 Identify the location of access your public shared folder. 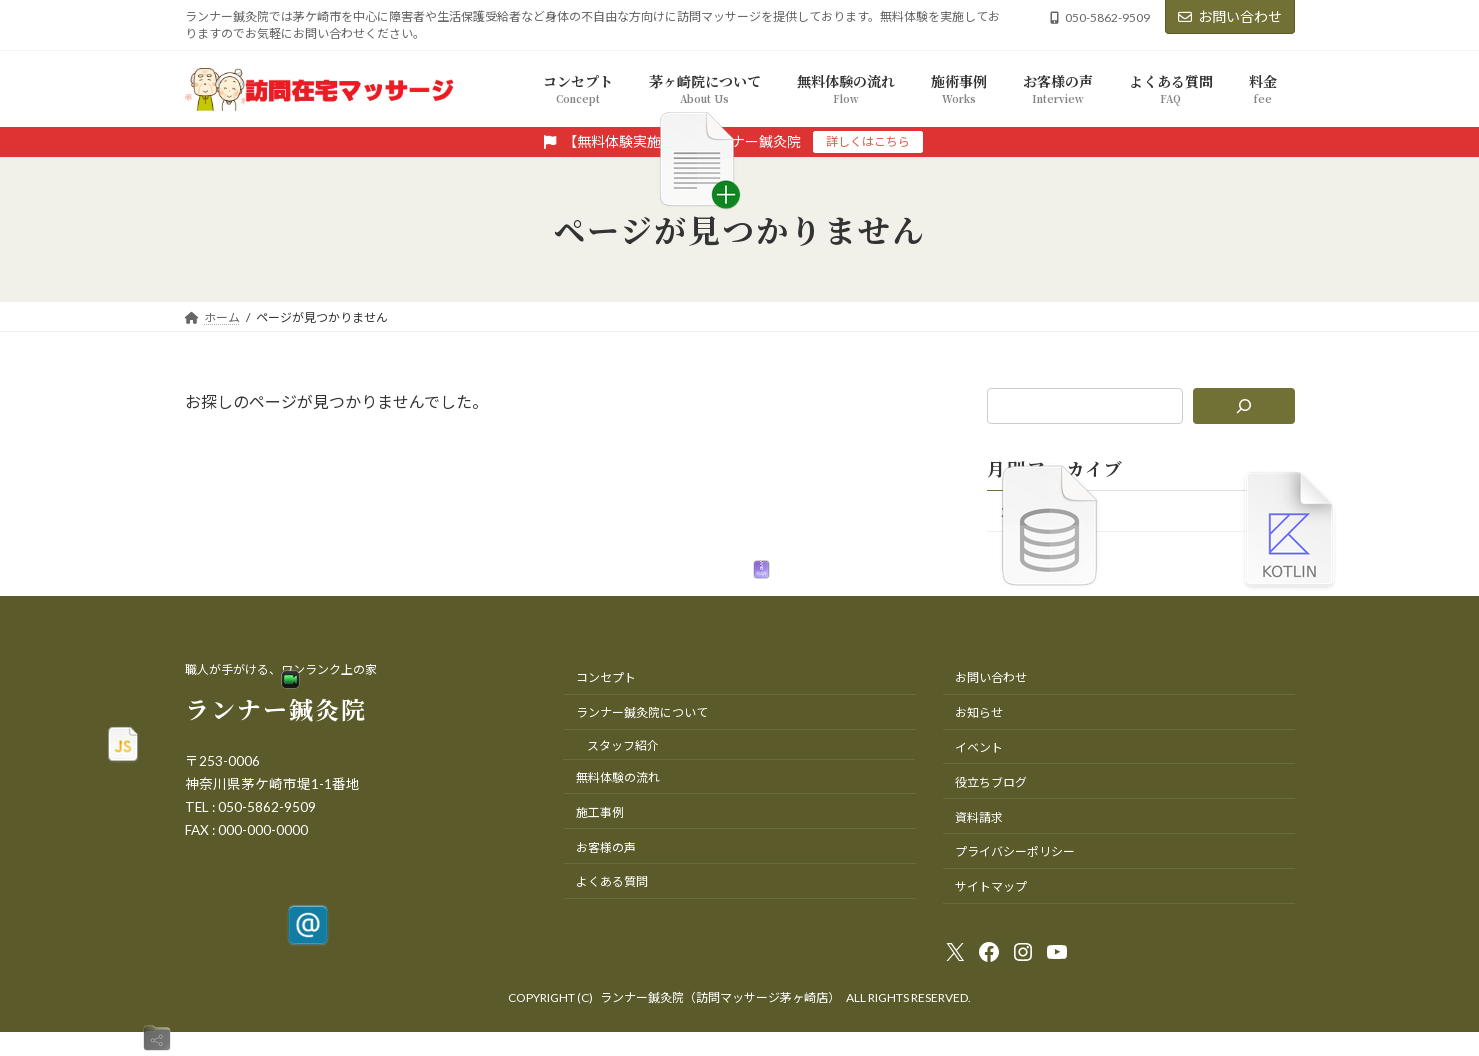
(157, 1038).